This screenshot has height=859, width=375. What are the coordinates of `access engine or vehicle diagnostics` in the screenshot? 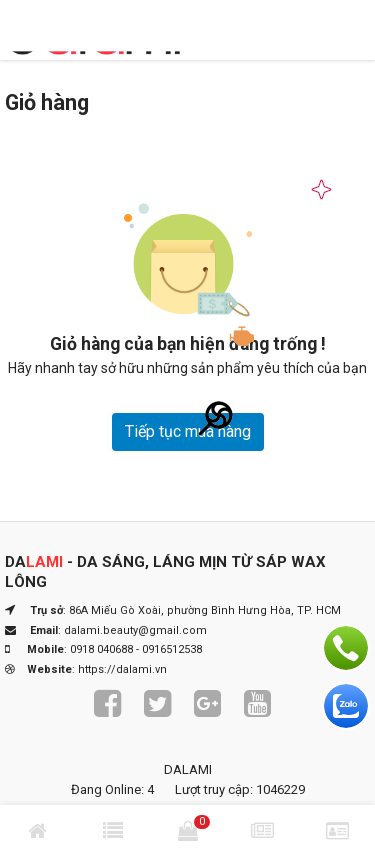 It's located at (241, 336).